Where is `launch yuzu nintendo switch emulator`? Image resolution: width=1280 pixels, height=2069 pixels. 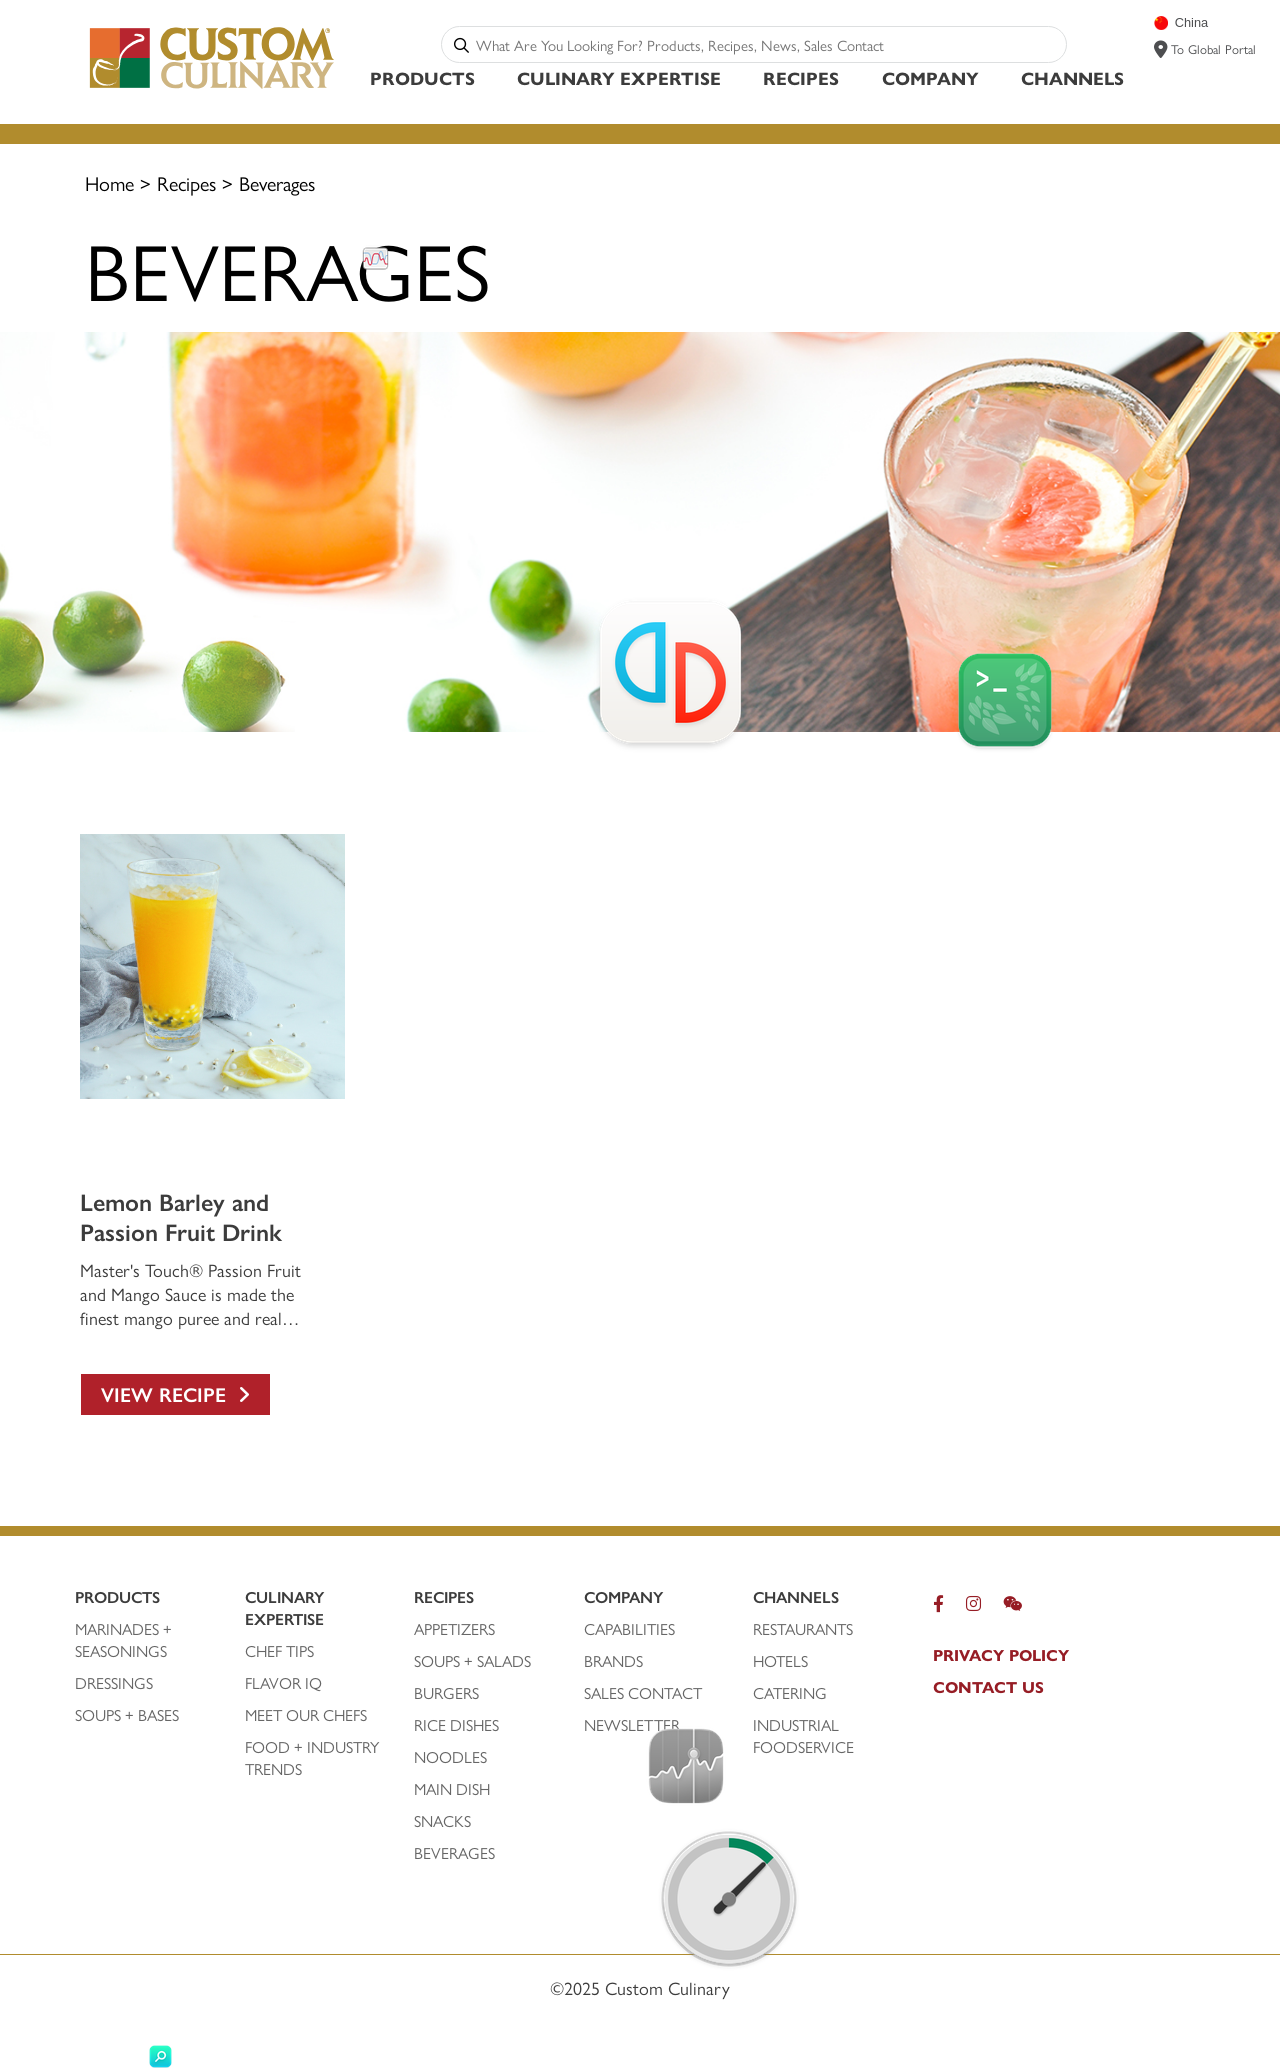
launch yuzu nintendo switch emulator is located at coordinates (670, 672).